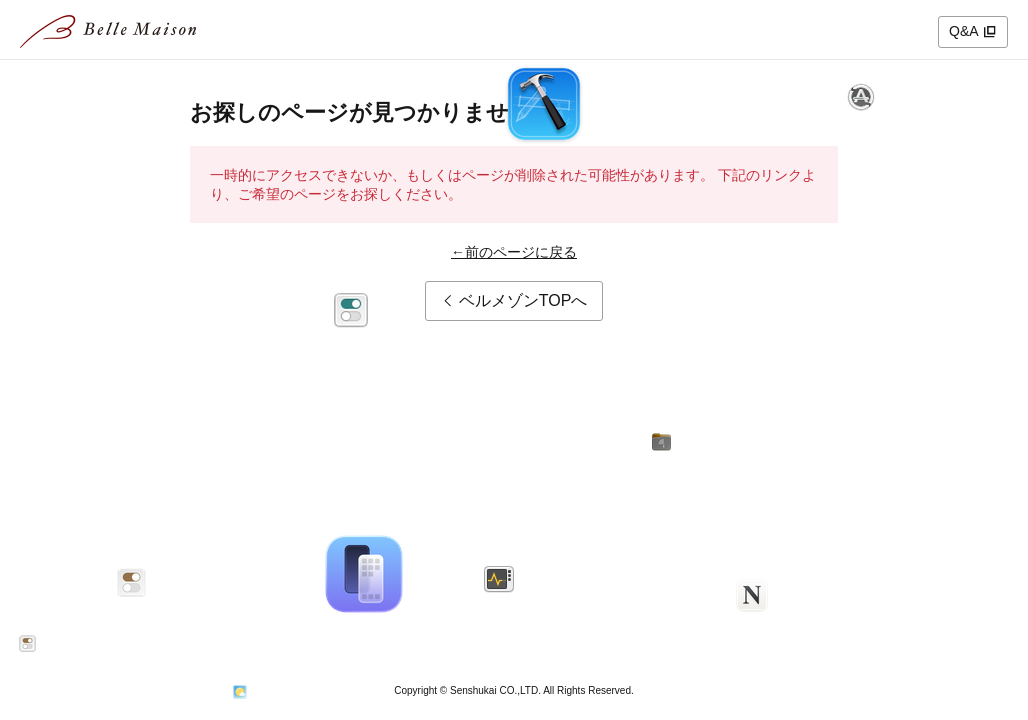 This screenshot has width=1028, height=720. Describe the element at coordinates (240, 692) in the screenshot. I see `open the weather app` at that location.